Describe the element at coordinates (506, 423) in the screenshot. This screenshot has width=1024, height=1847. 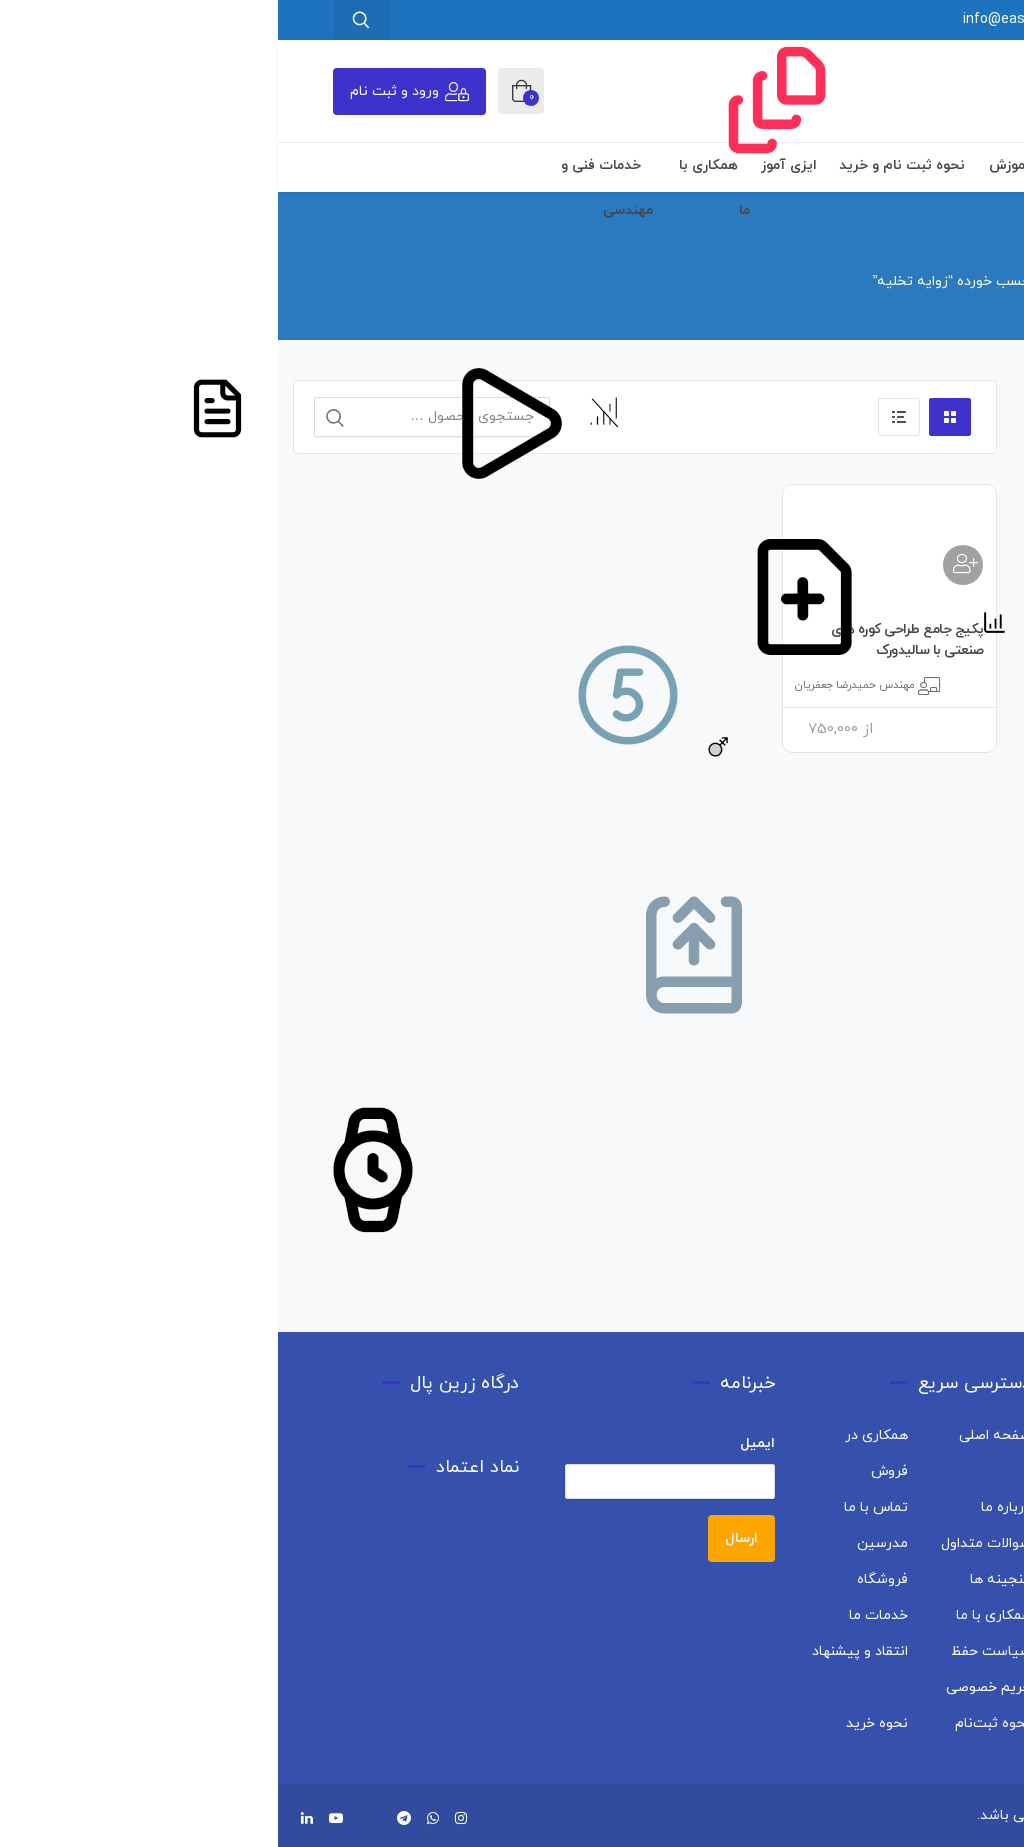
I see `play media or start playback` at that location.